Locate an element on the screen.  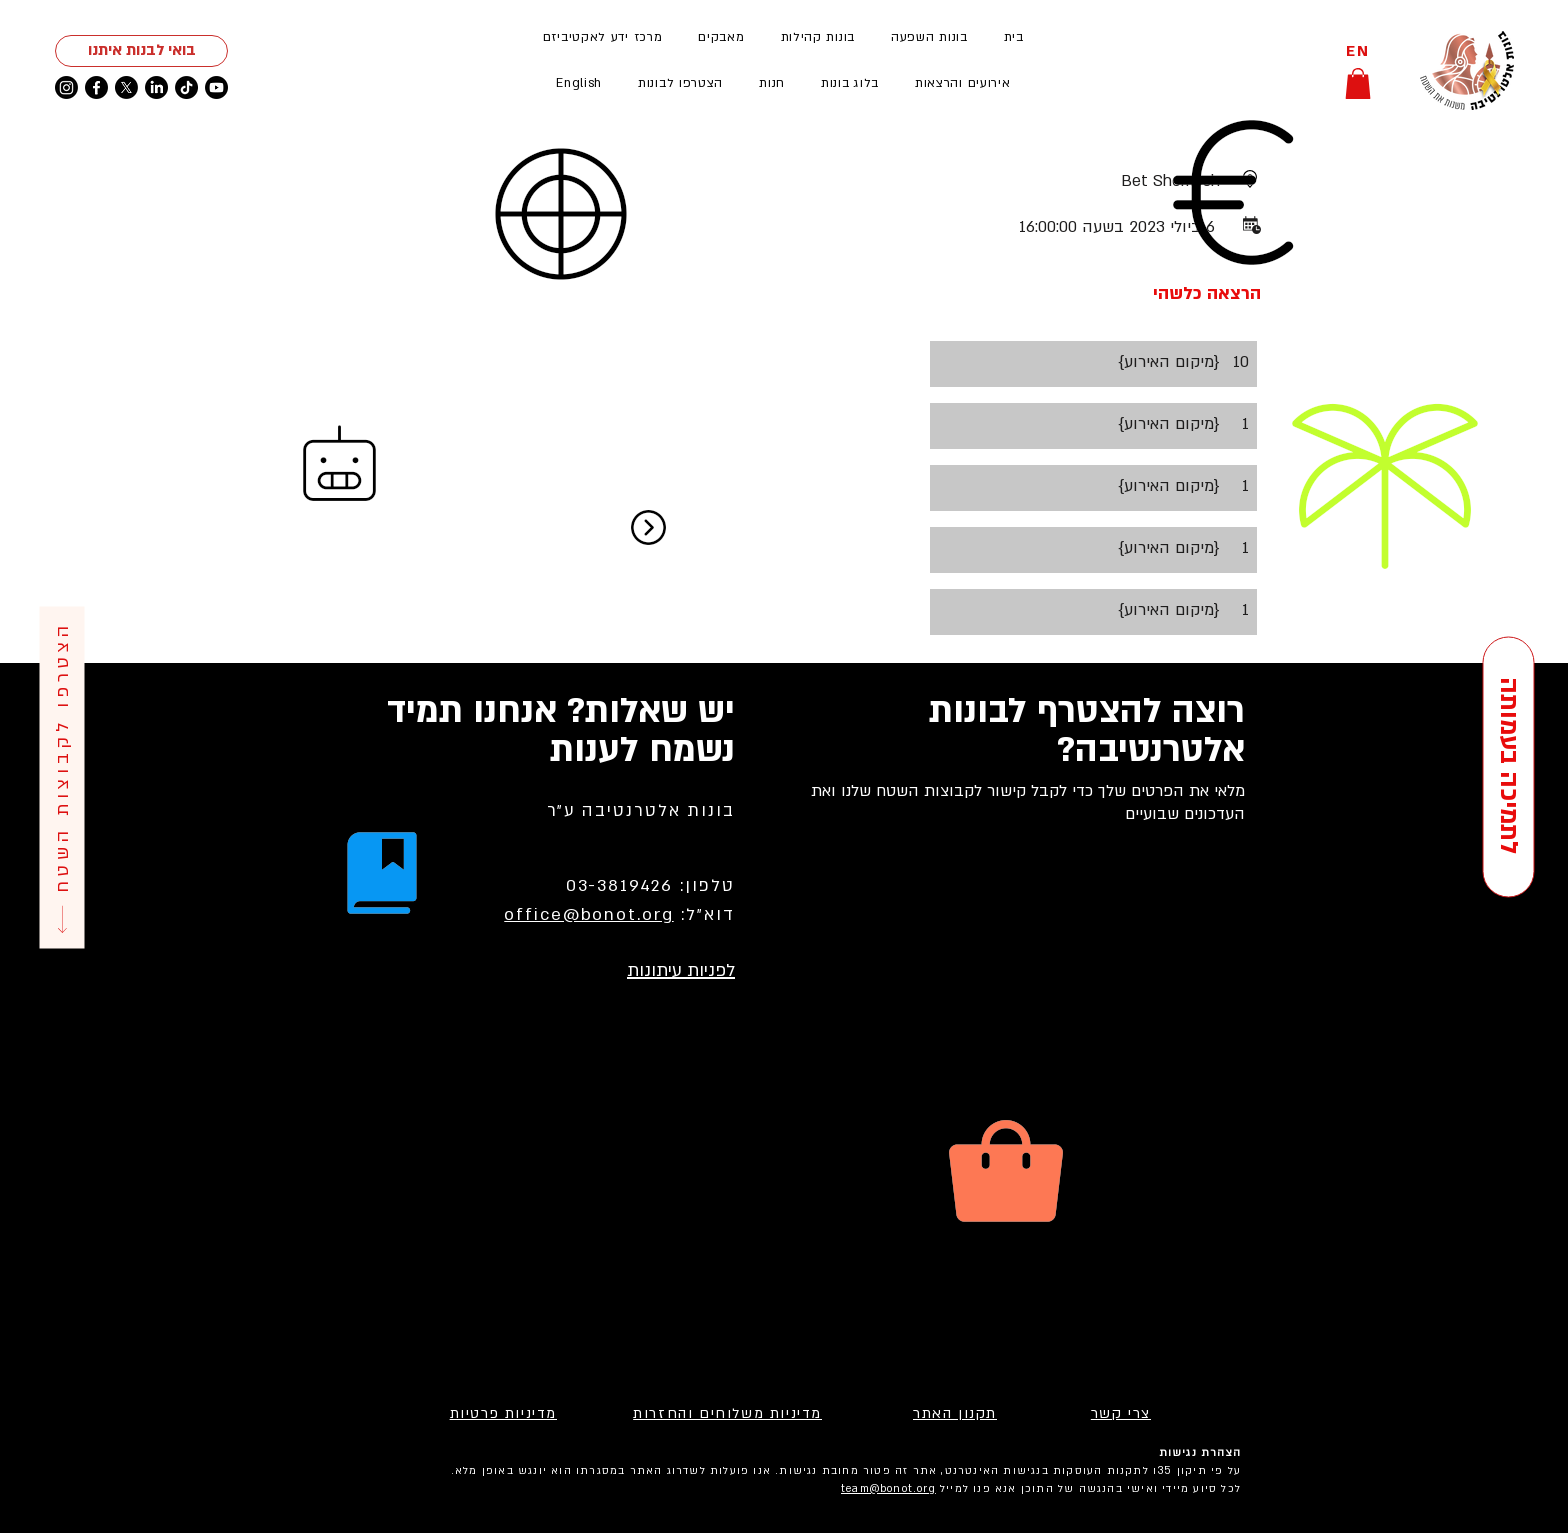
view or select euro currency is located at coordinates (1245, 192).